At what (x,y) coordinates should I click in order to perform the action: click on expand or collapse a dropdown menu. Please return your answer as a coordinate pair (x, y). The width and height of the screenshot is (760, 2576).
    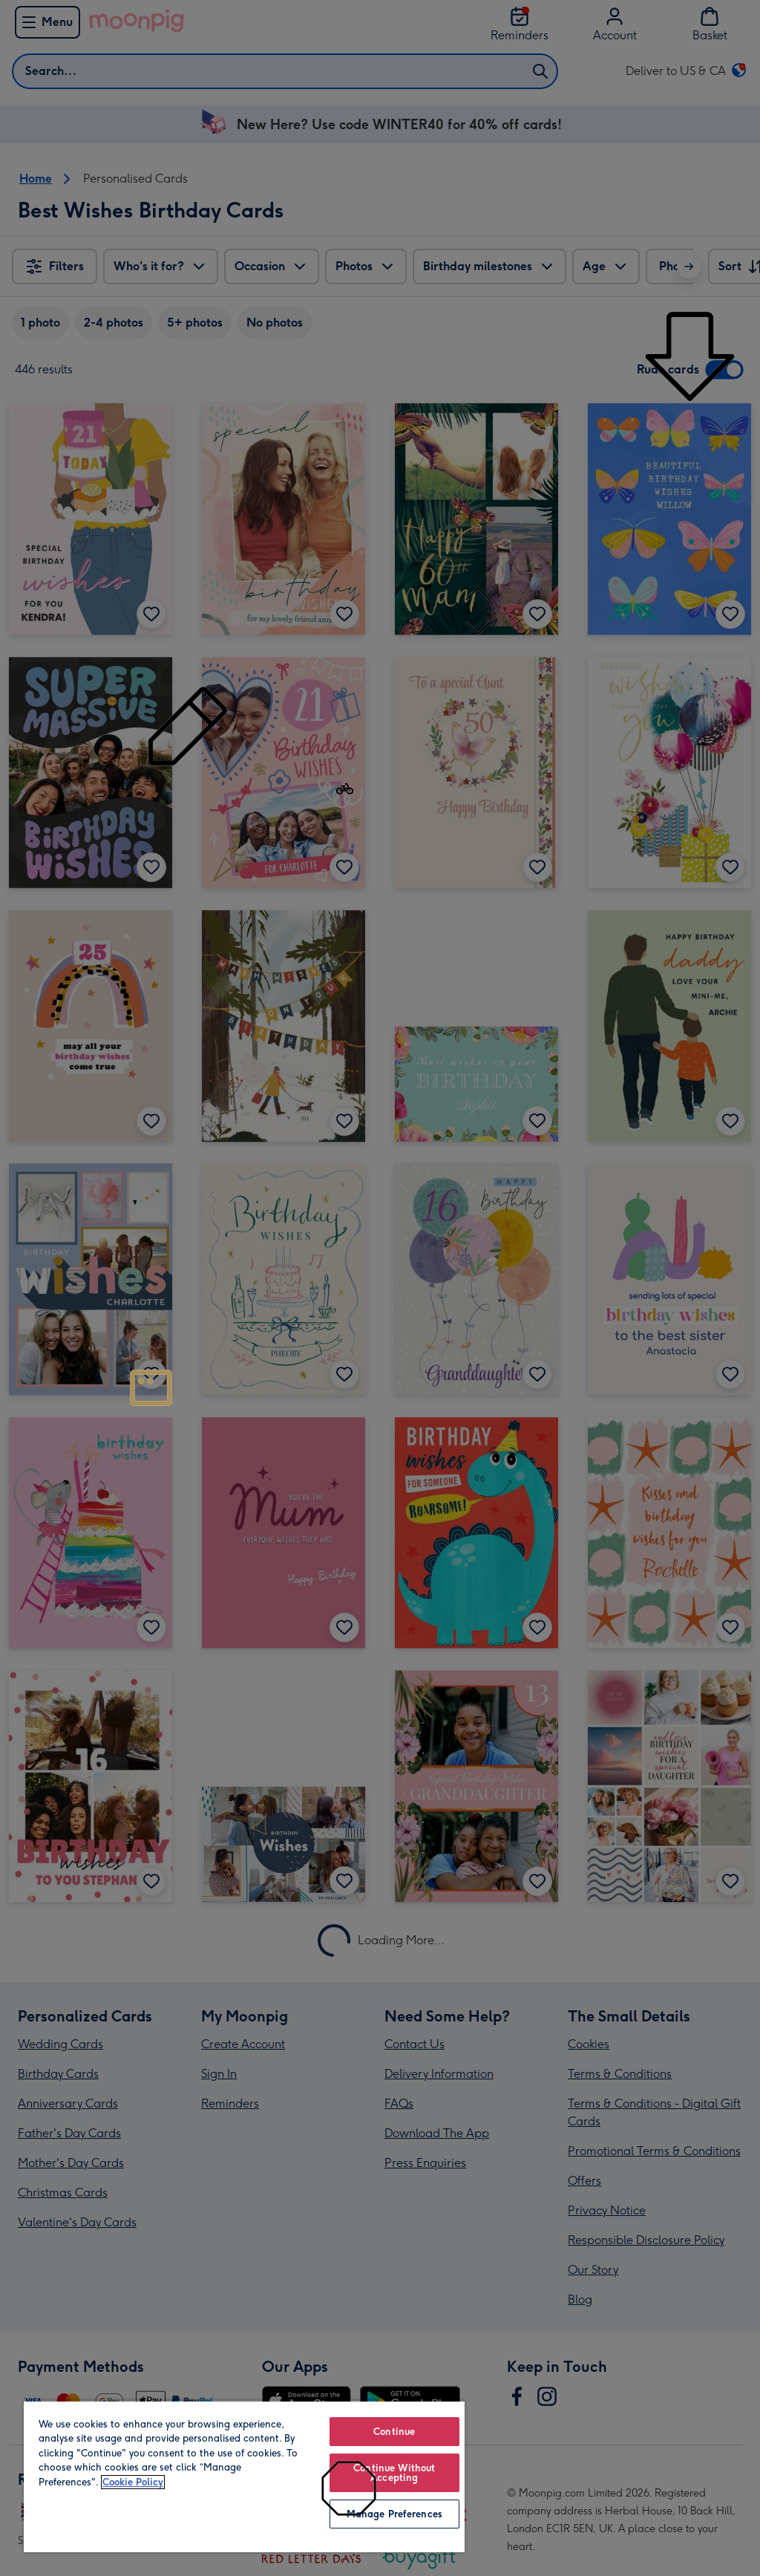
    Looking at the image, I should click on (478, 611).